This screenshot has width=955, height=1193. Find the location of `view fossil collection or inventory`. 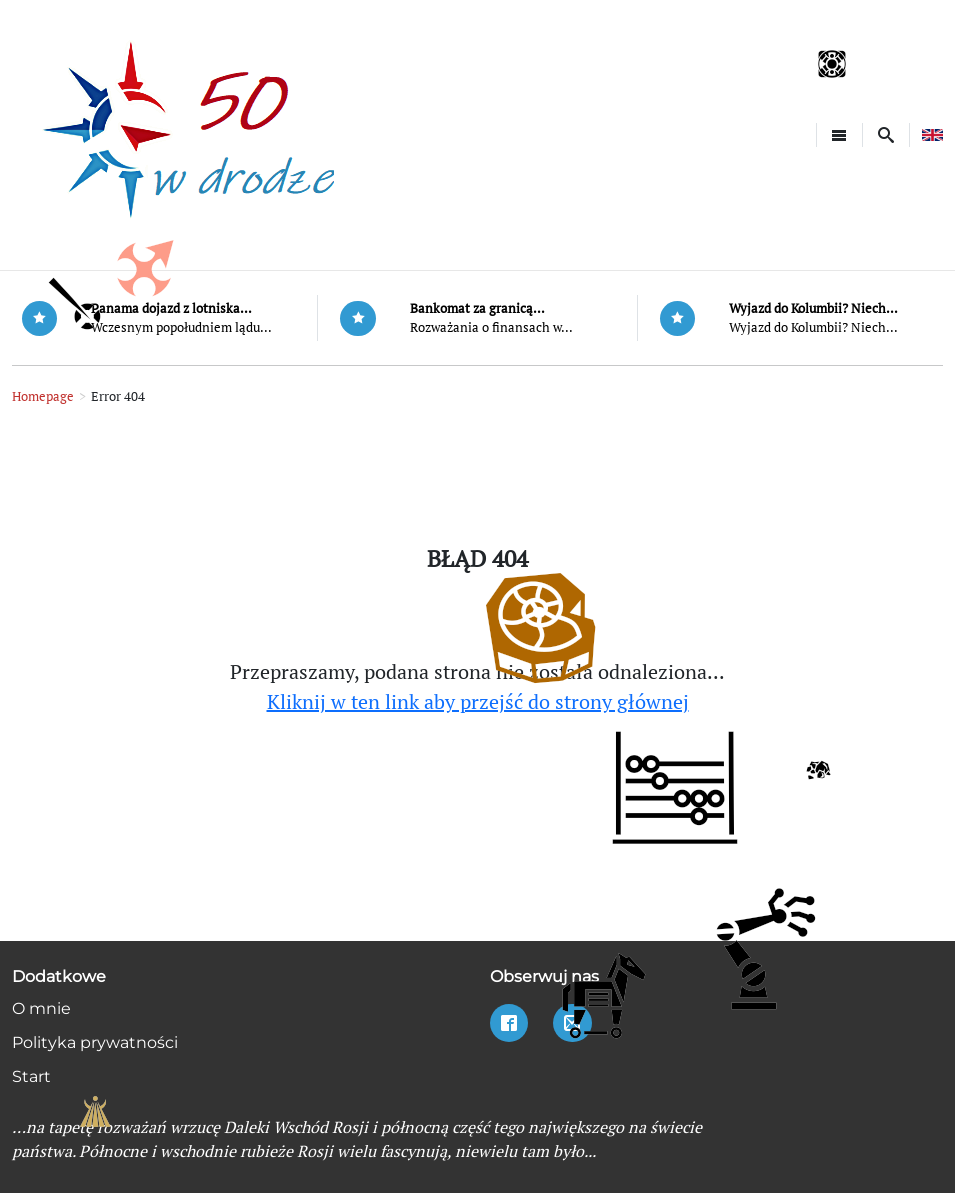

view fossil collection or inventory is located at coordinates (541, 627).